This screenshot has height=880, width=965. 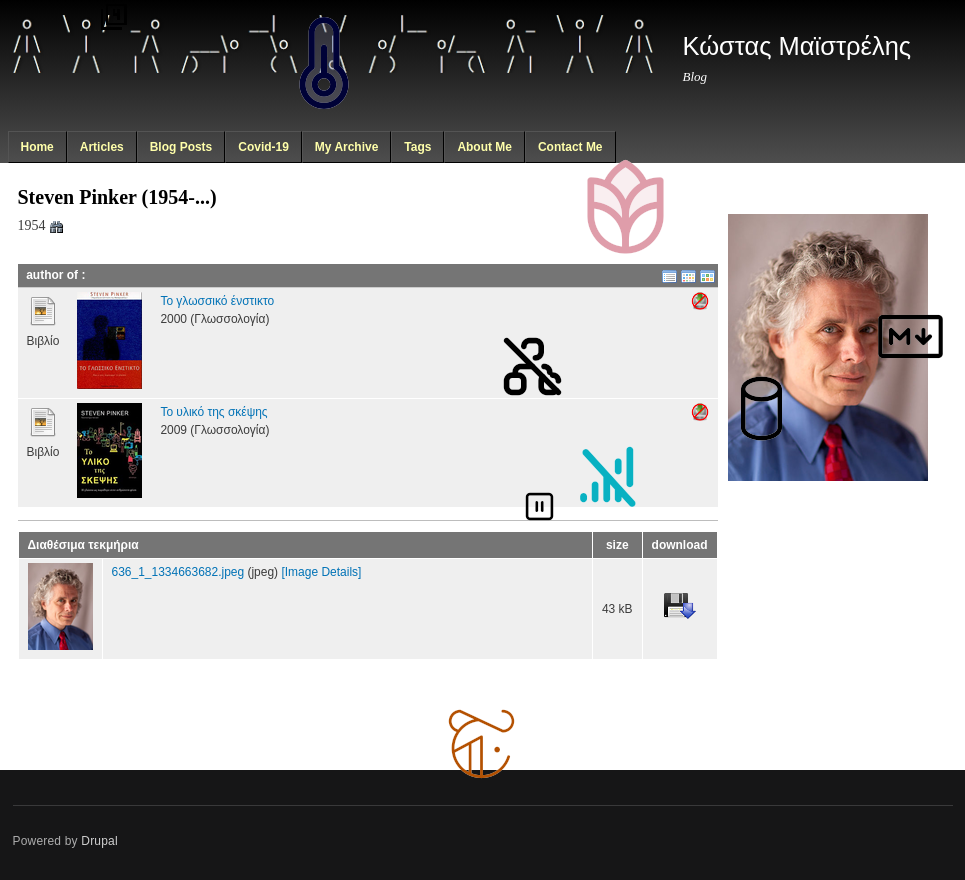 I want to click on select filter option 4, so click(x=114, y=17).